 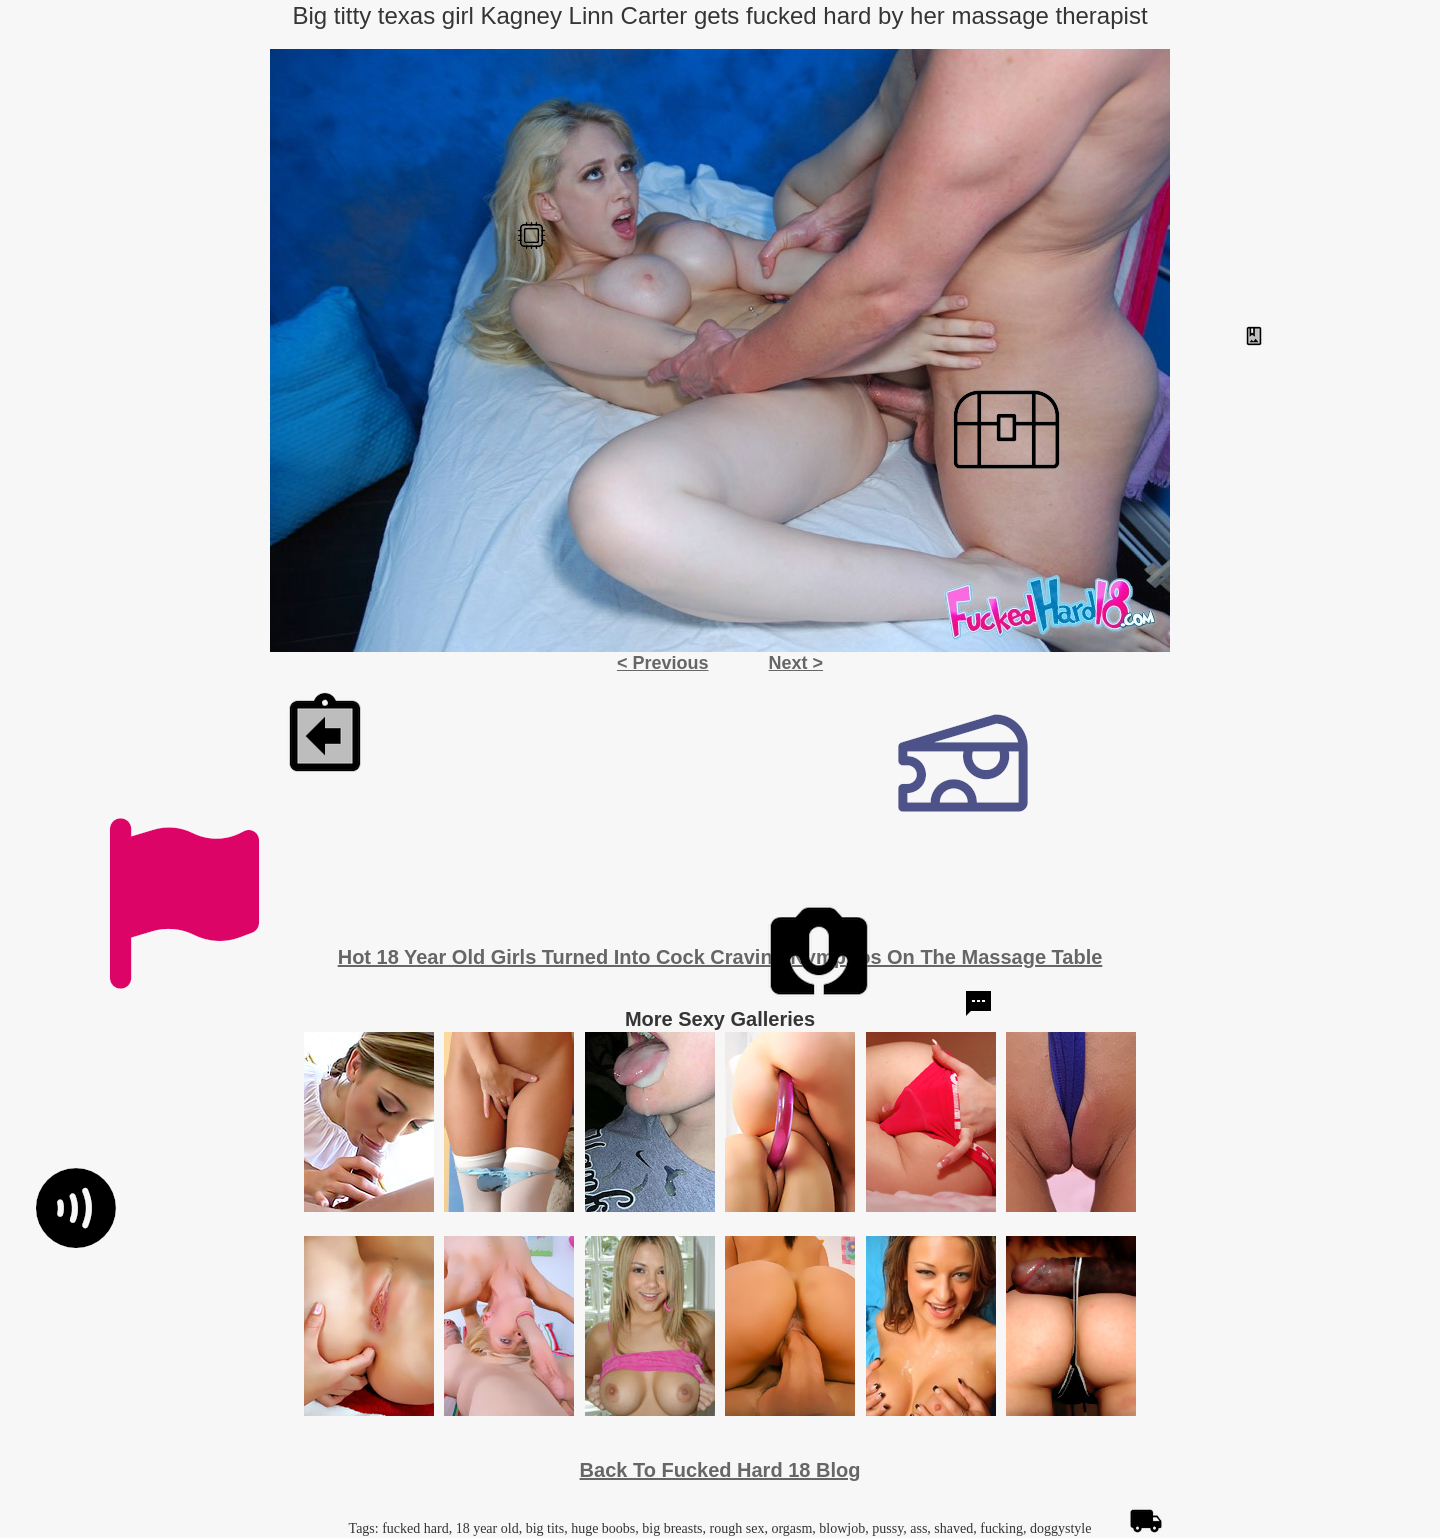 What do you see at coordinates (325, 736) in the screenshot?
I see `return or send back an assignment` at bounding box center [325, 736].